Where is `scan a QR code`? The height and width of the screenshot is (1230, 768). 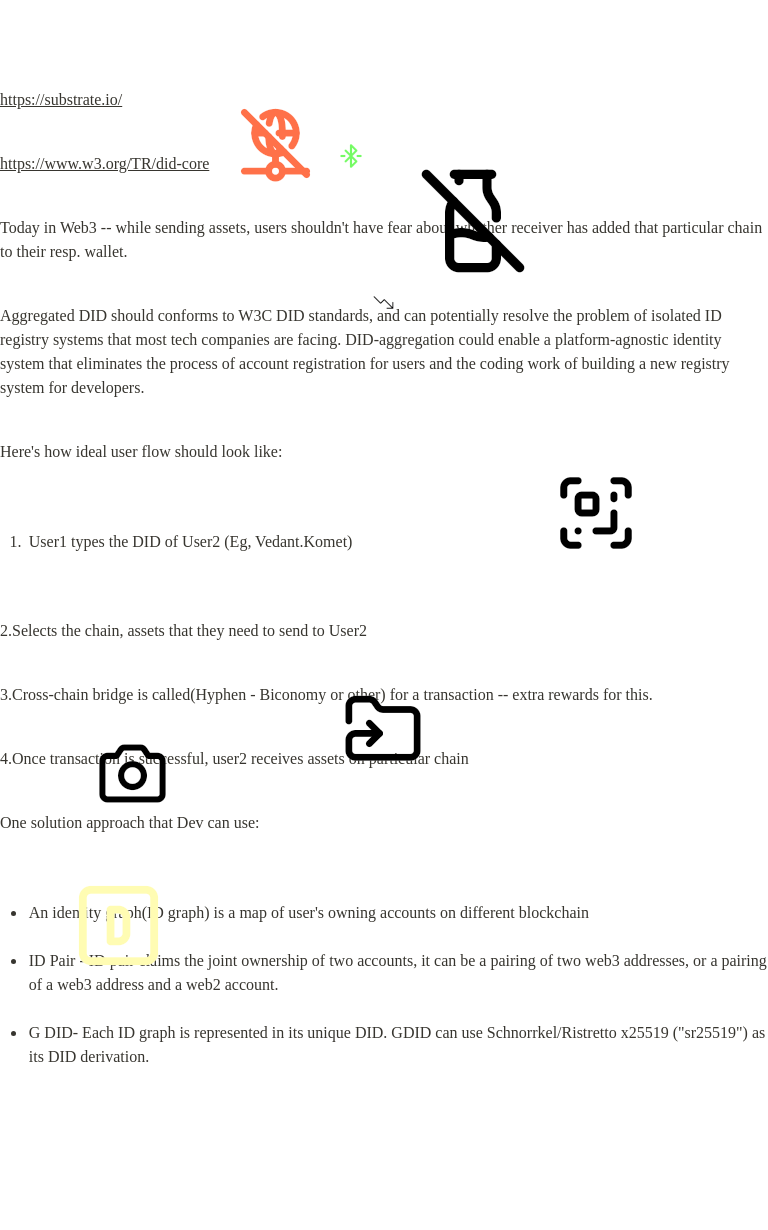 scan a QR code is located at coordinates (596, 513).